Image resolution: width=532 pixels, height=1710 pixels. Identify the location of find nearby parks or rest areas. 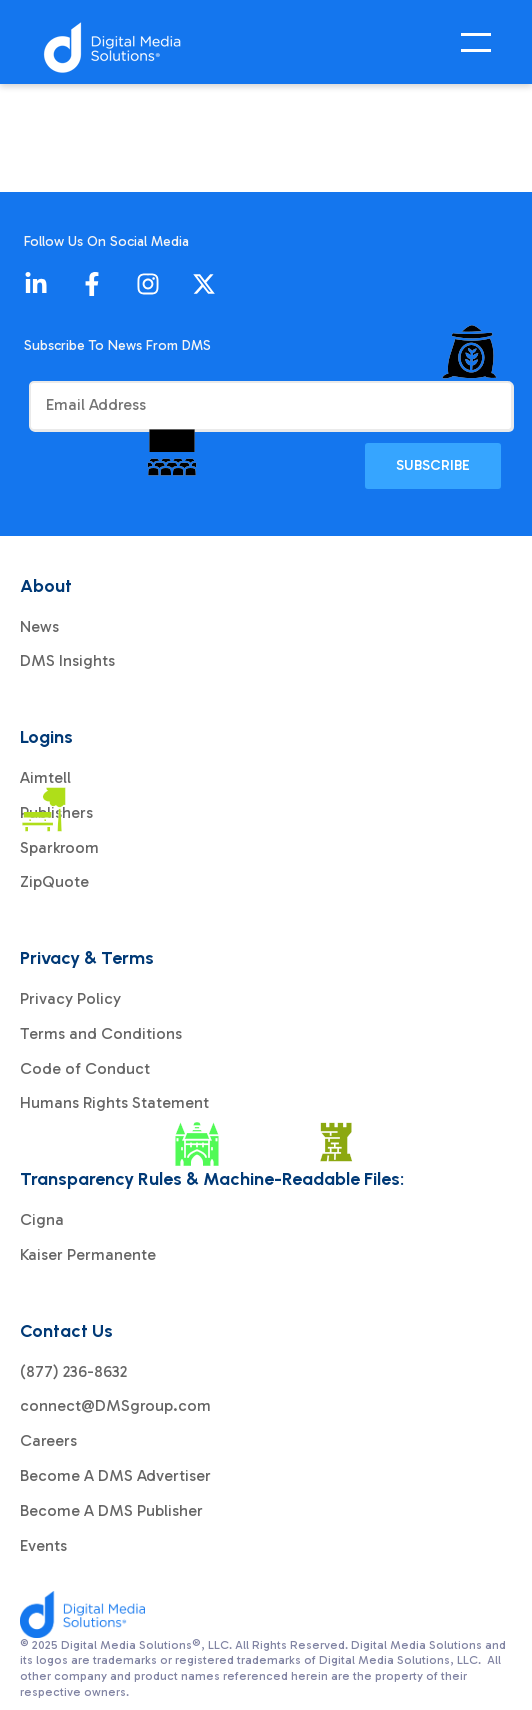
(43, 809).